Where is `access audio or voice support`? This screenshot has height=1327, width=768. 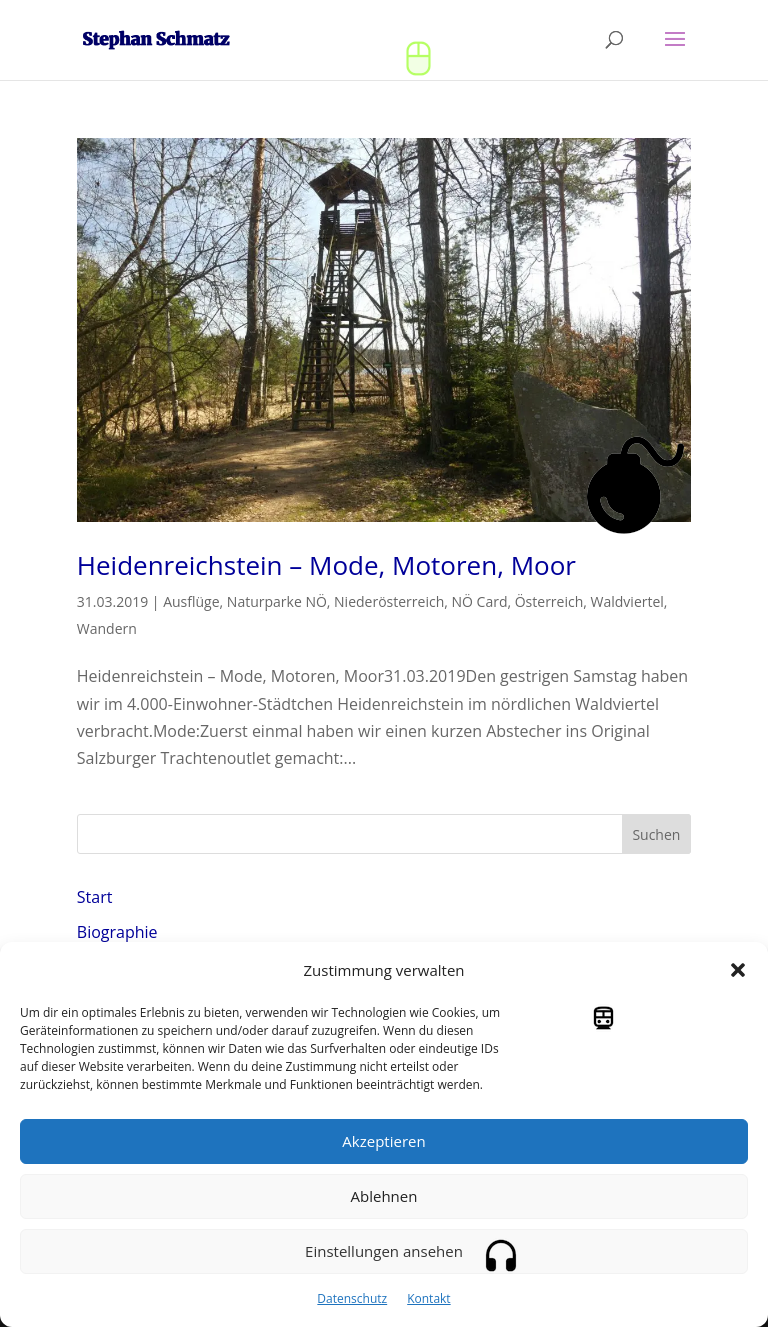
access audio or voice support is located at coordinates (501, 1258).